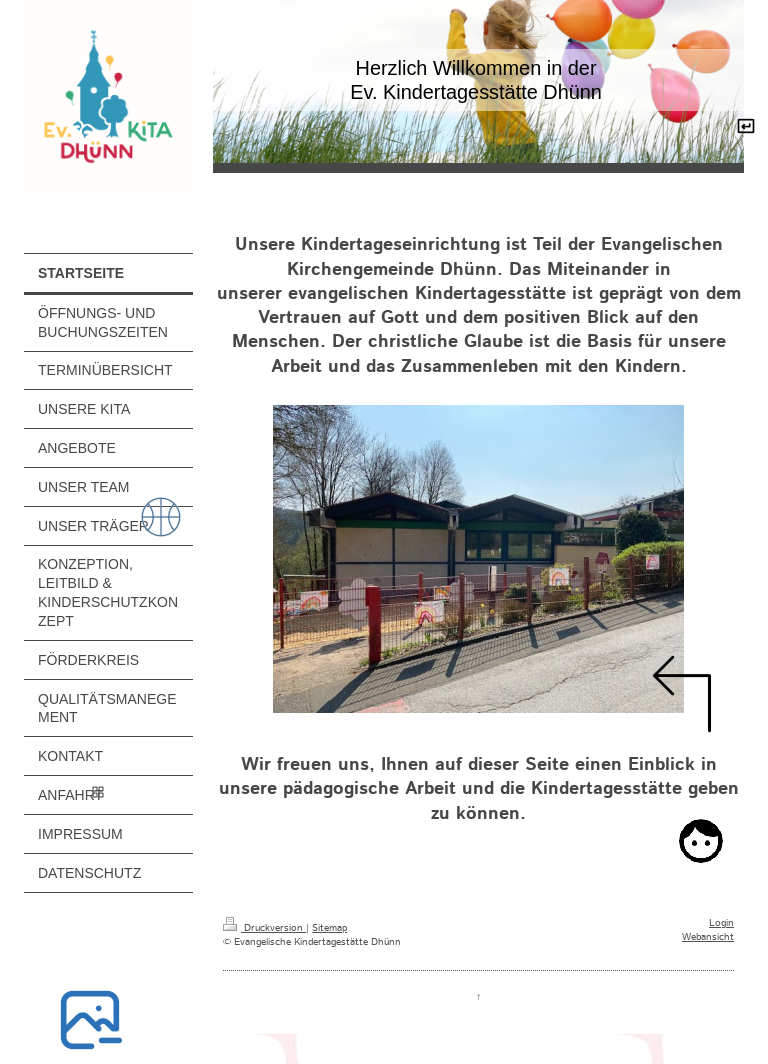  What do you see at coordinates (161, 517) in the screenshot?
I see `access sports or basketball-related content` at bounding box center [161, 517].